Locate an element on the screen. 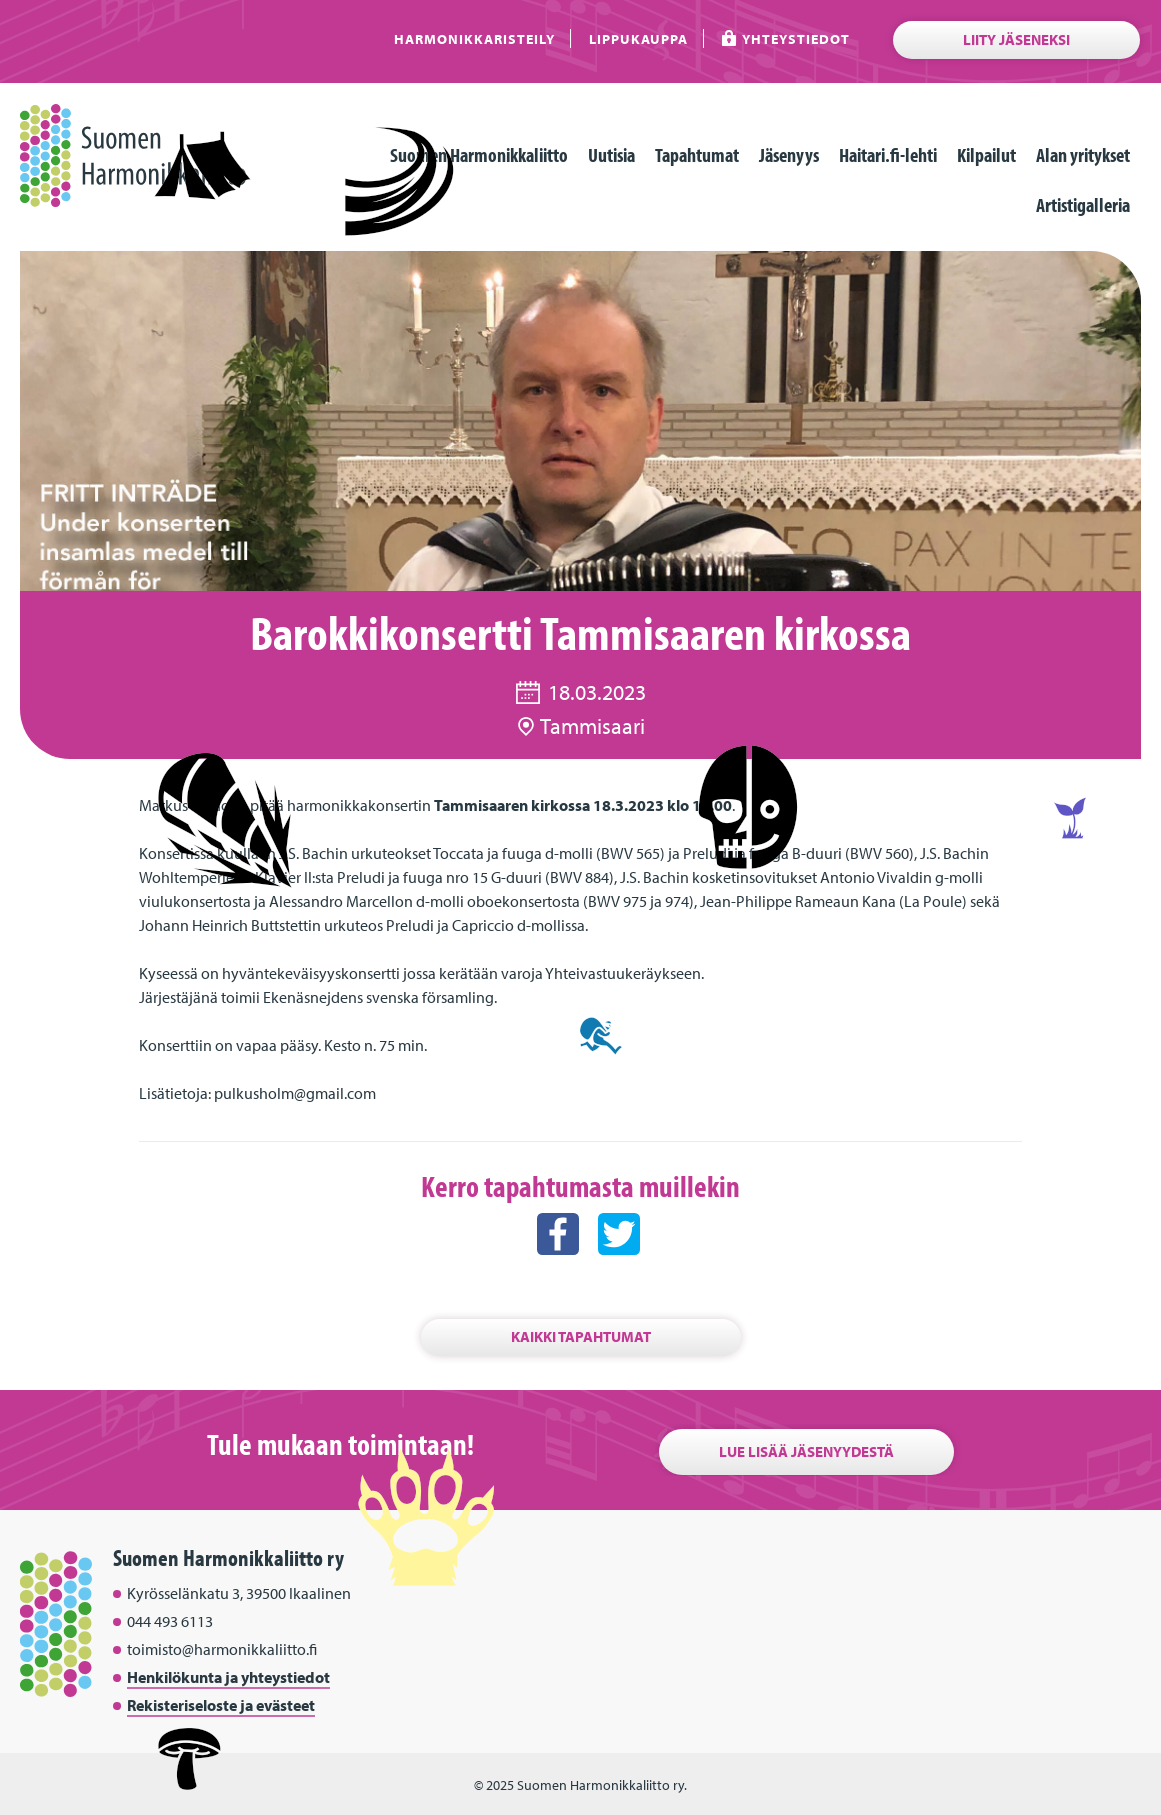  access camping or outdoor activity features is located at coordinates (202, 165).